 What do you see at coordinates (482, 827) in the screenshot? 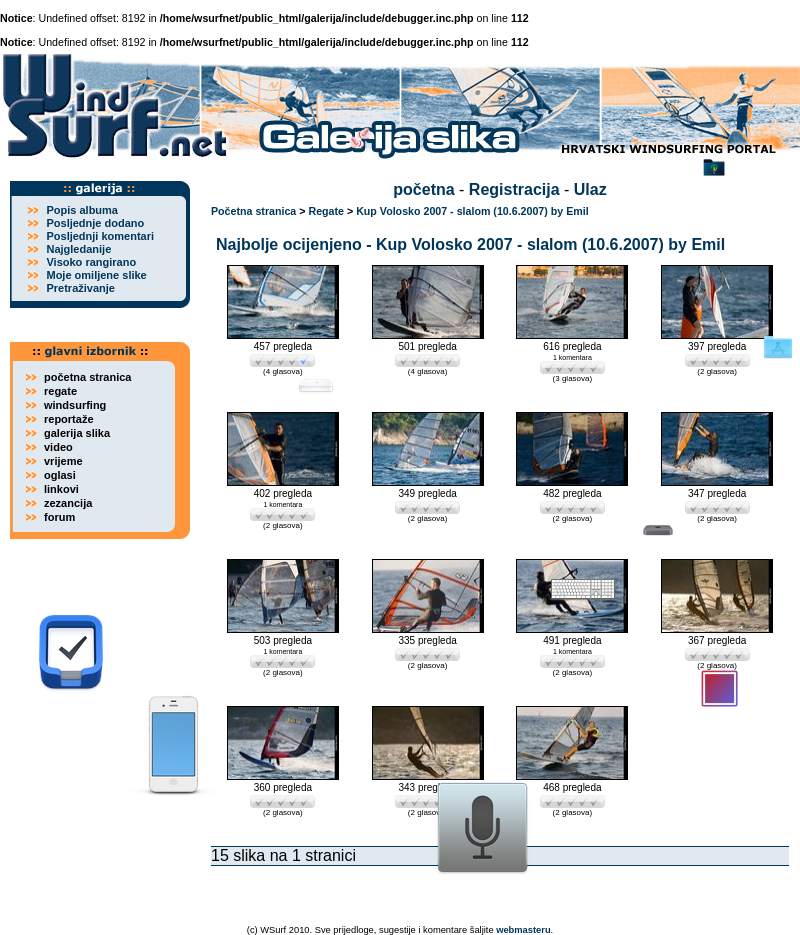
I see `activate voice dictation` at bounding box center [482, 827].